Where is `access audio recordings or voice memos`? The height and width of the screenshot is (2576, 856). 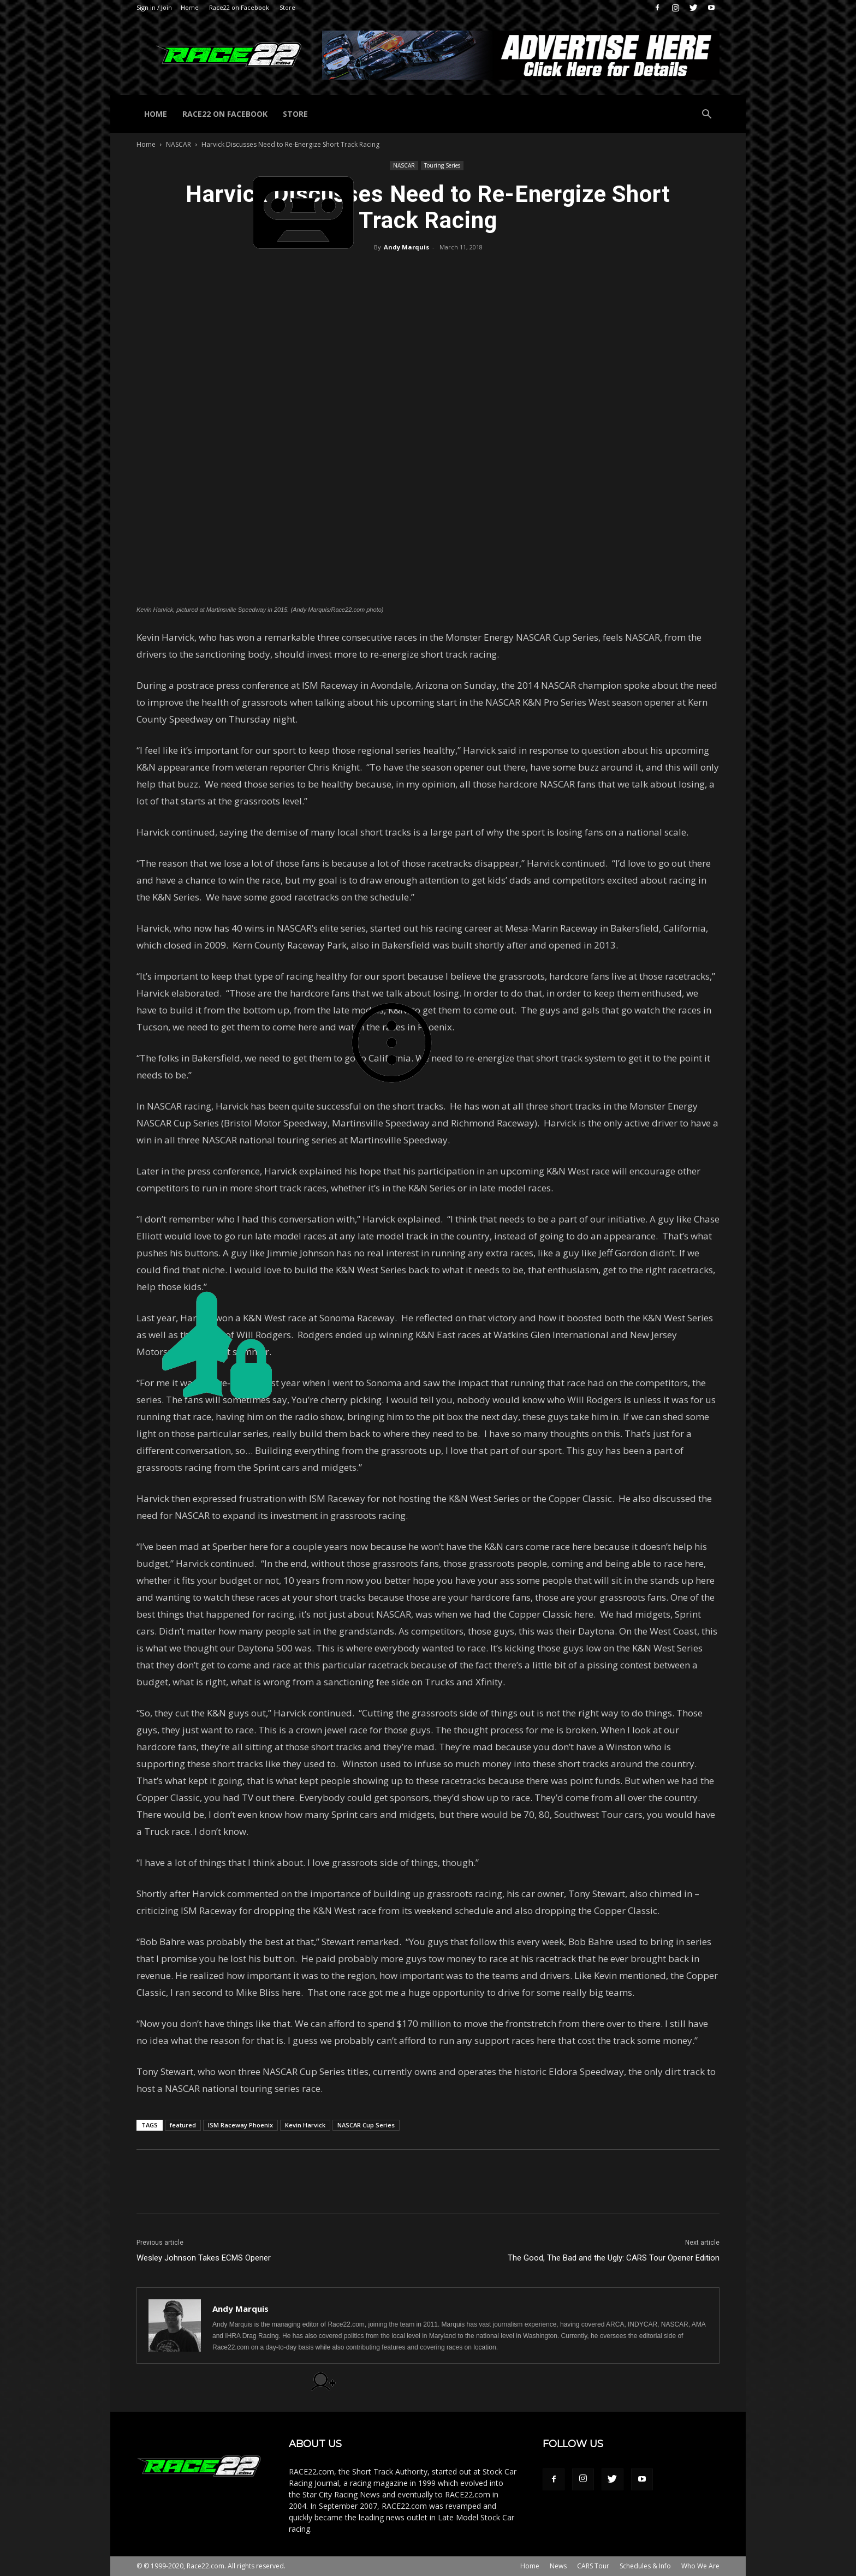
access audio recordings or voice memos is located at coordinates (303, 212).